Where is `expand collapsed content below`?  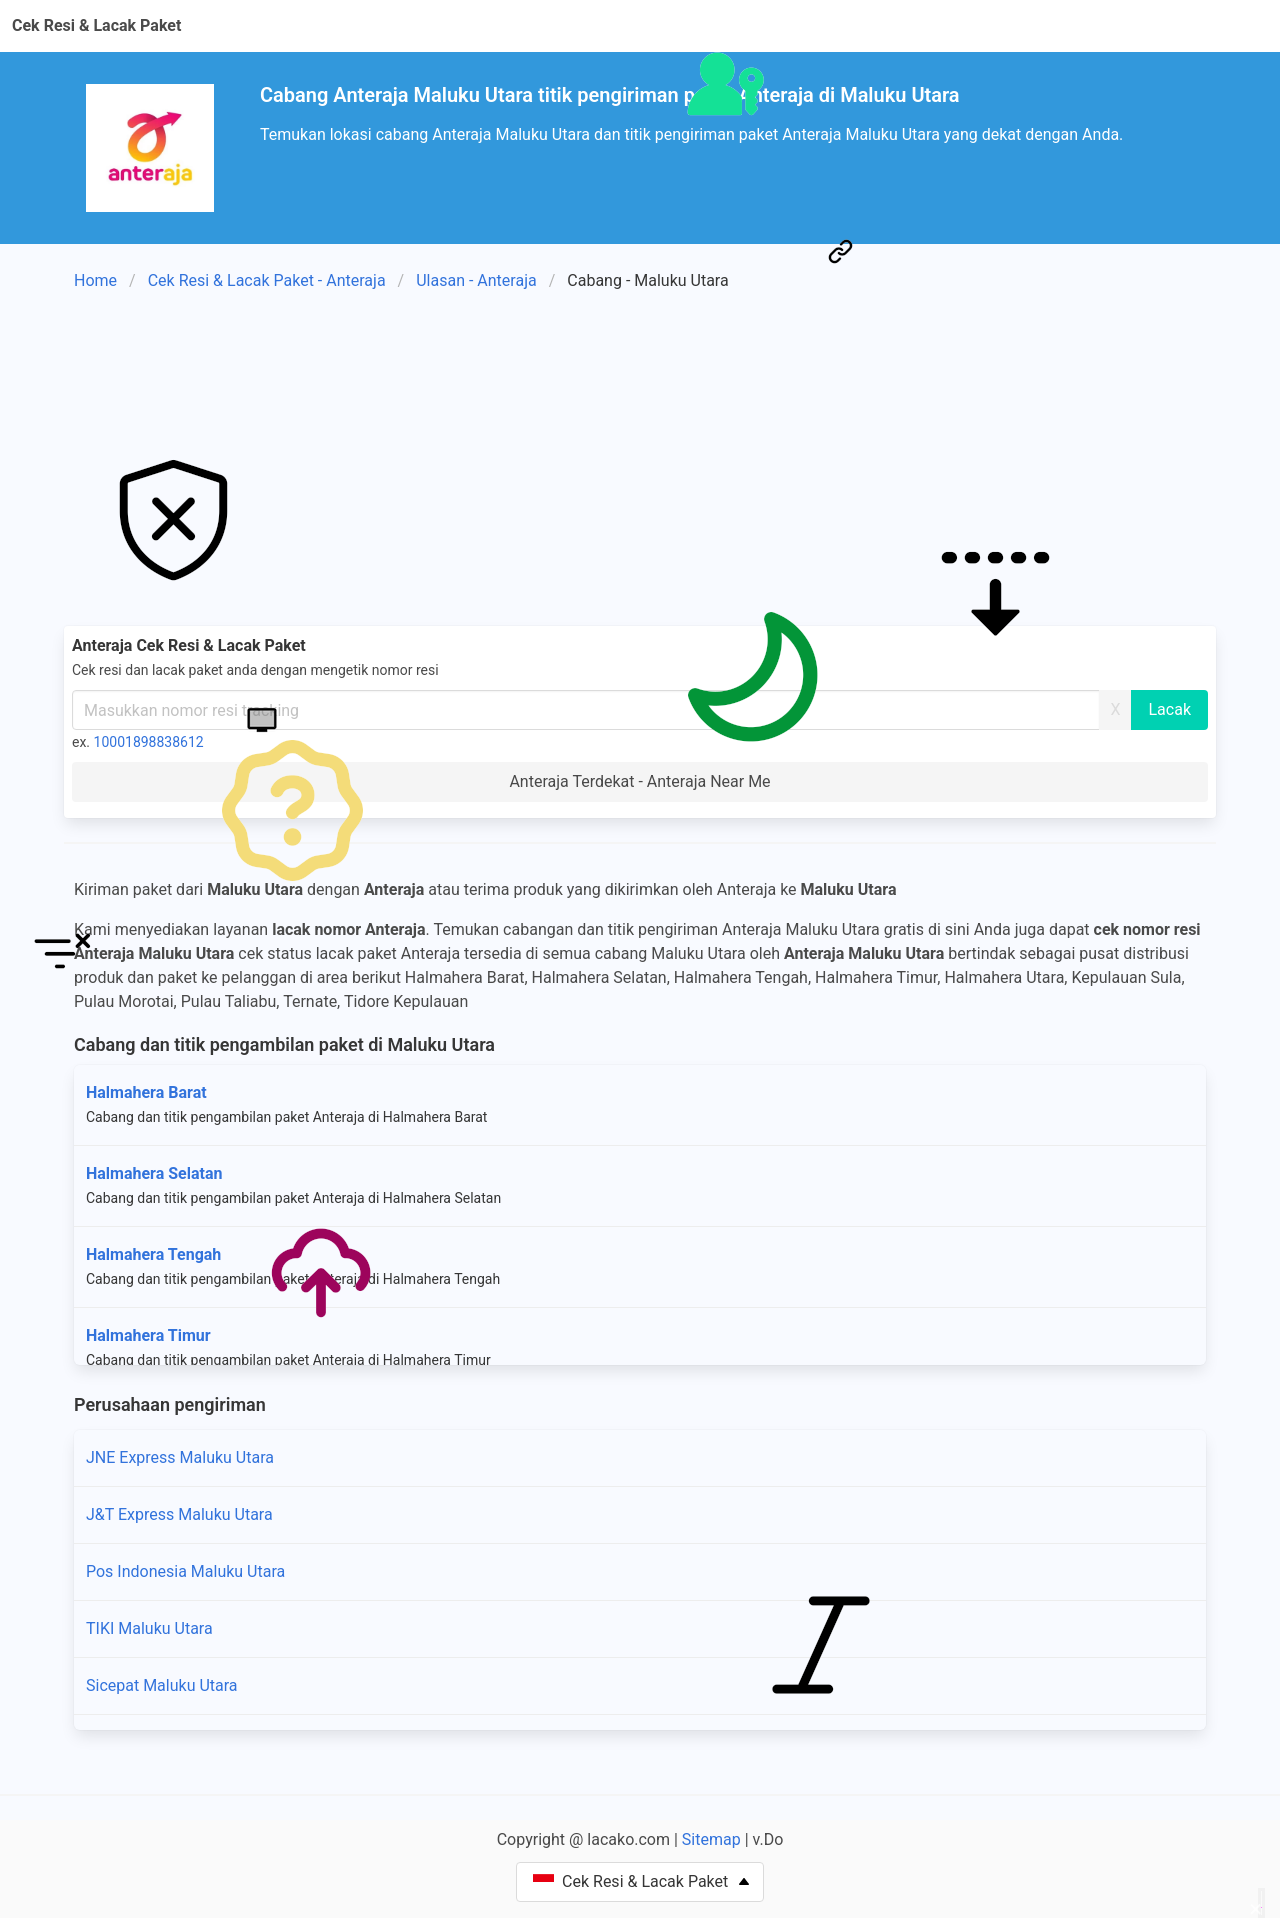 expand collapsed content below is located at coordinates (995, 586).